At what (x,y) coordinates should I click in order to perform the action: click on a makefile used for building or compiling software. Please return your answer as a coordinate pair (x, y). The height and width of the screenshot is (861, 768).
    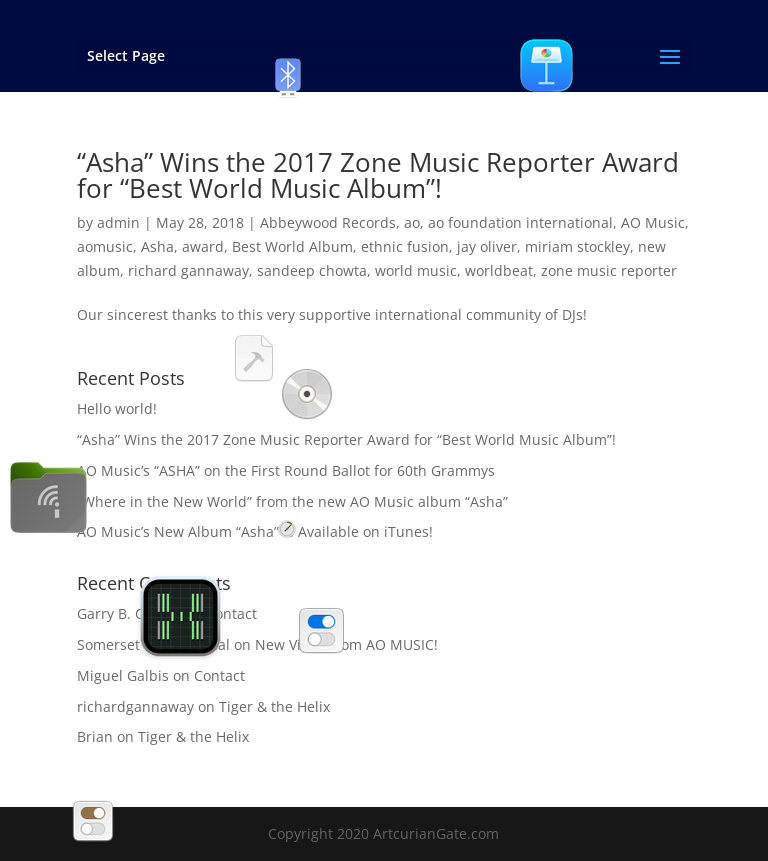
    Looking at the image, I should click on (254, 358).